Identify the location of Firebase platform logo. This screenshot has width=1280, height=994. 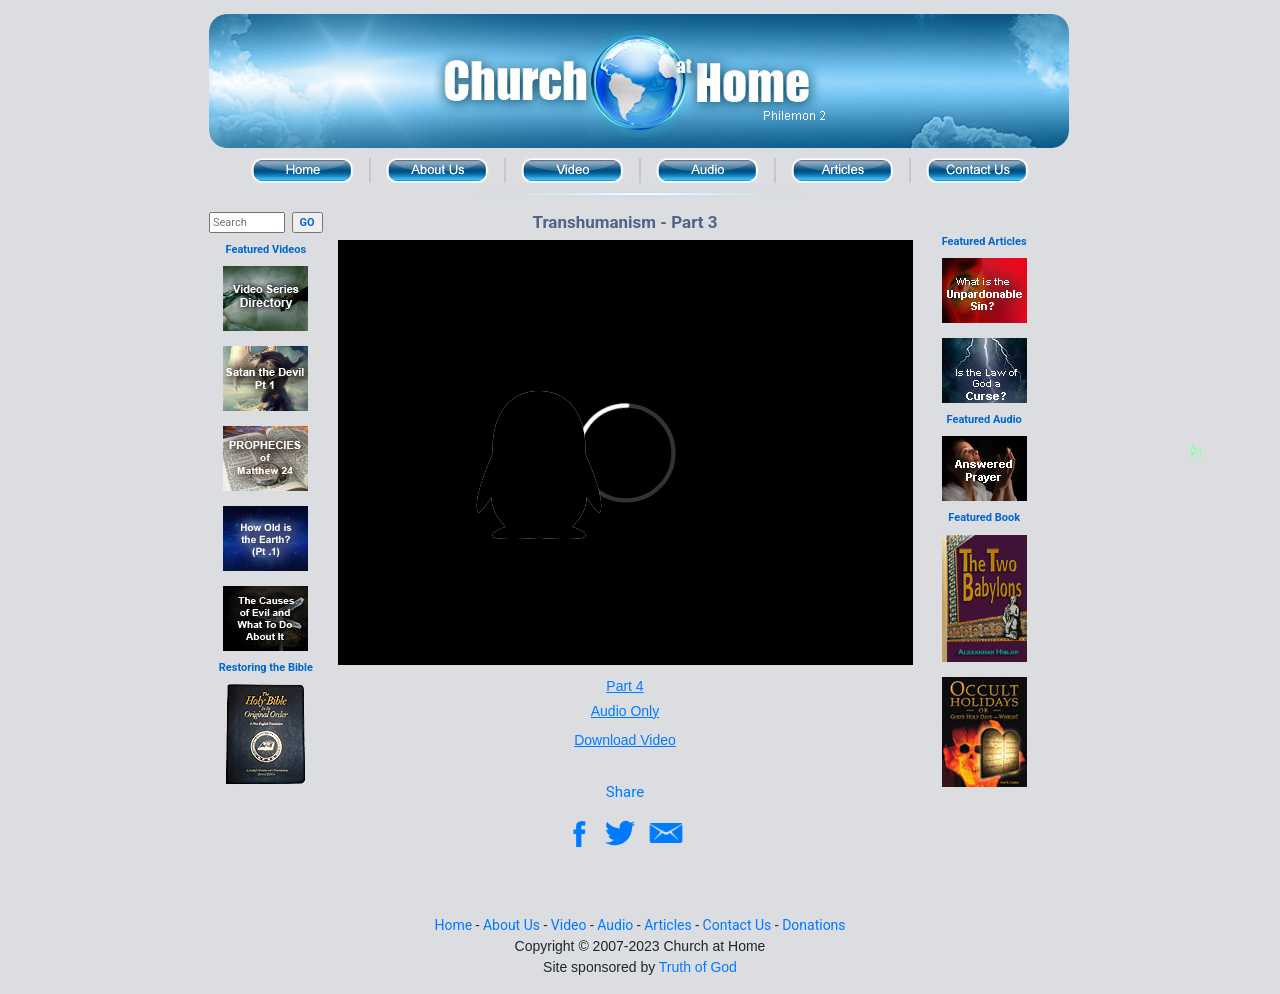
(1196, 452).